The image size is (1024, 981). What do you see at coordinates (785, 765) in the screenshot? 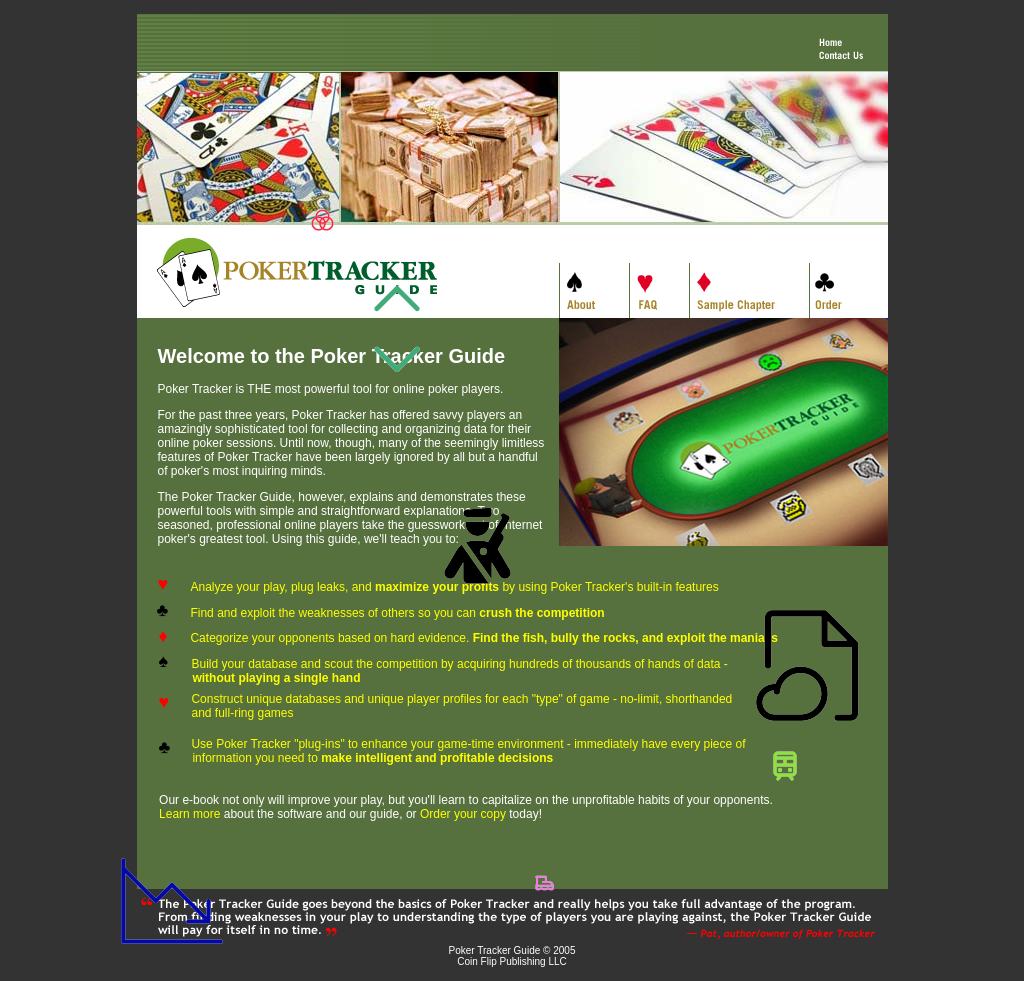
I see `access train schedules or railway information` at bounding box center [785, 765].